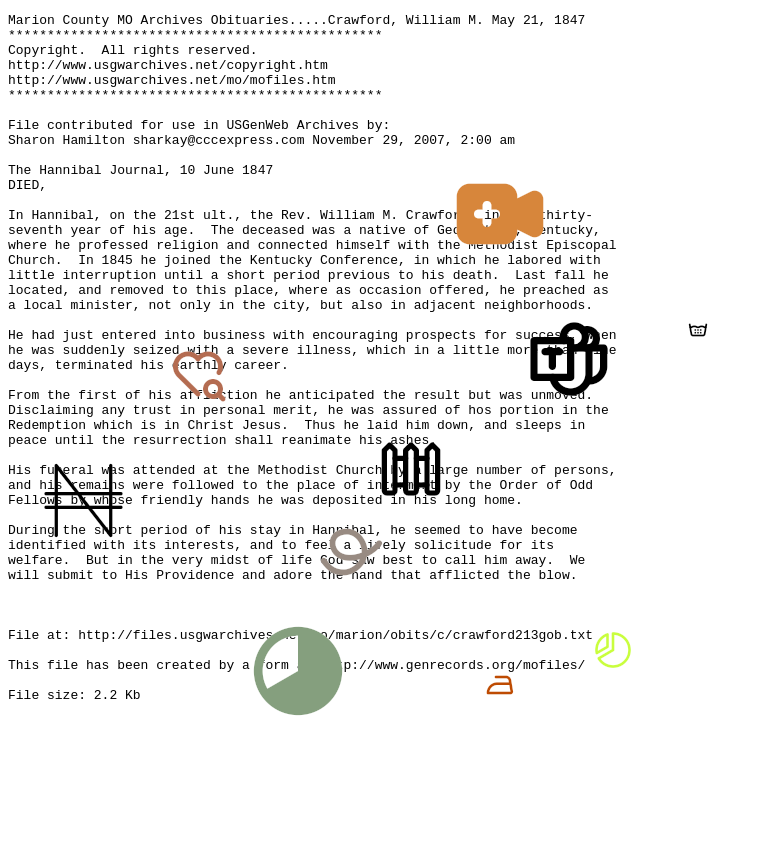 This screenshot has width=768, height=854. Describe the element at coordinates (411, 469) in the screenshot. I see `set boundary or privacy restrictions` at that location.